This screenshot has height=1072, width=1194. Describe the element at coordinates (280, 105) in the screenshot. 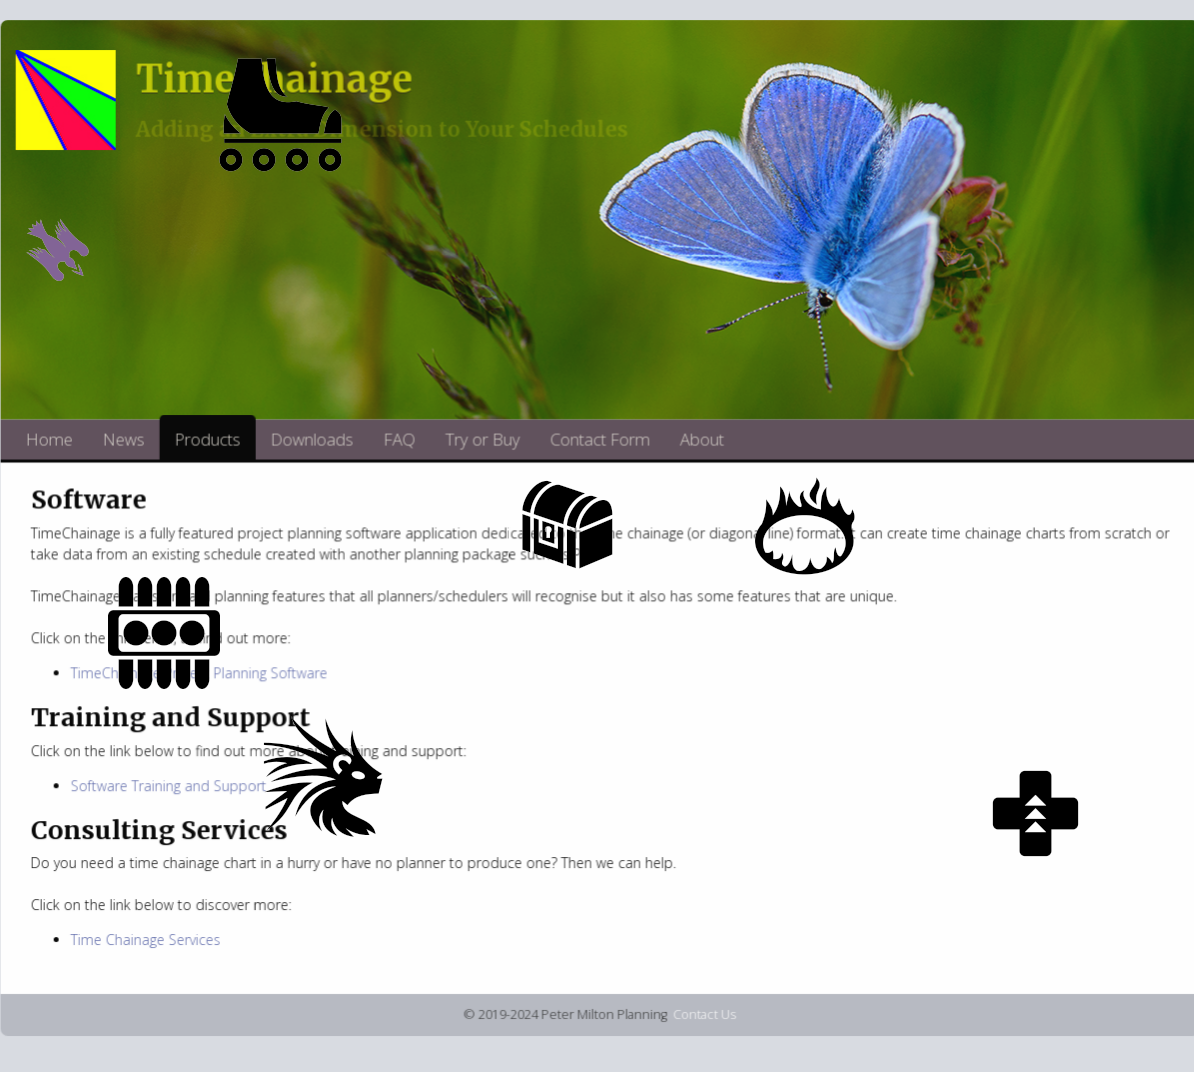

I see `access roller skating or skating-related activities` at that location.